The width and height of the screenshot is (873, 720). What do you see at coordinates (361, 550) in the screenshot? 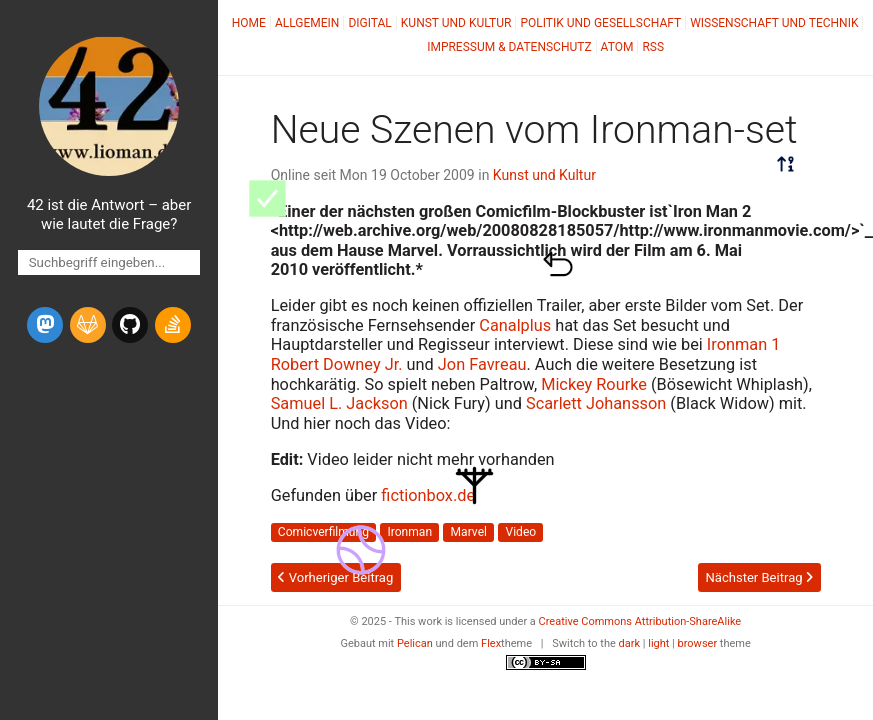
I see `access tennis or racquet sports features` at bounding box center [361, 550].